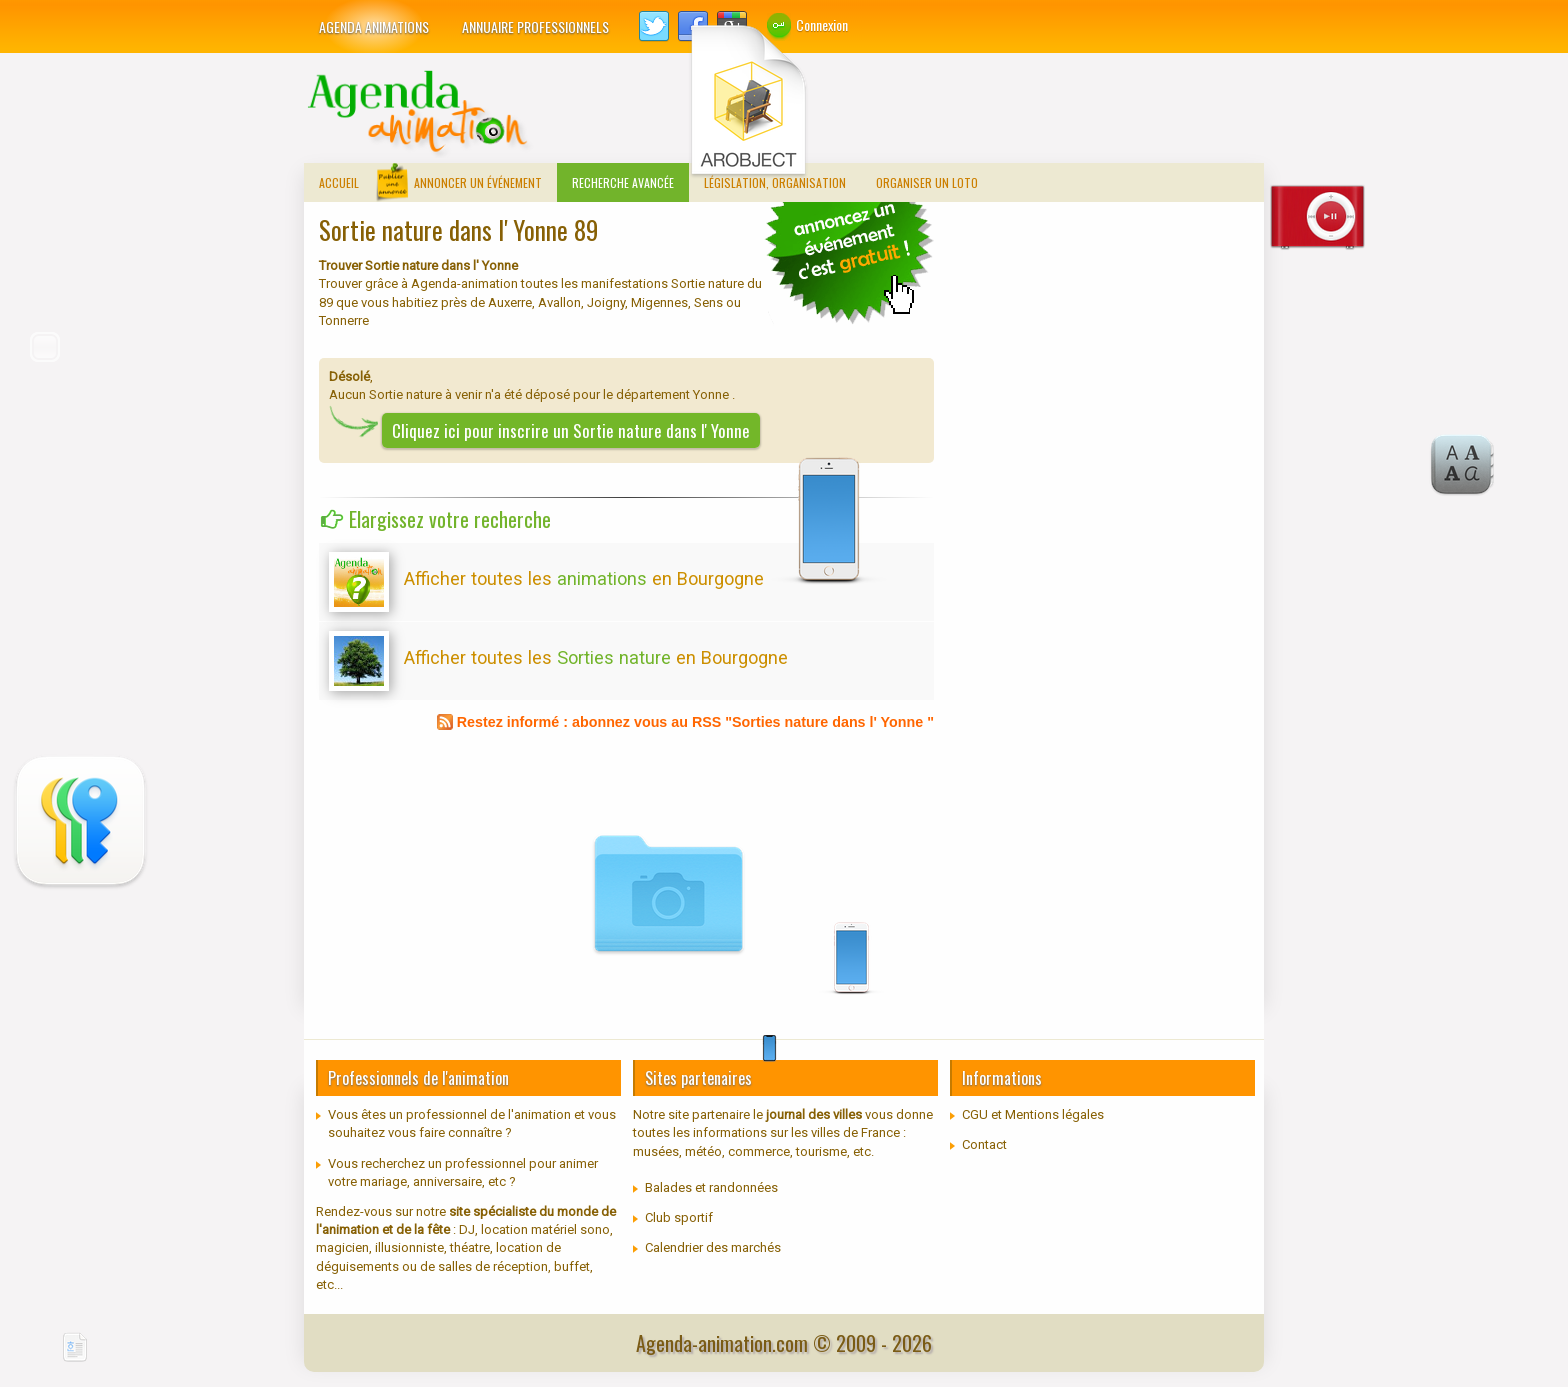  Describe the element at coordinates (1461, 464) in the screenshot. I see `open font book to manage installed fonts` at that location.